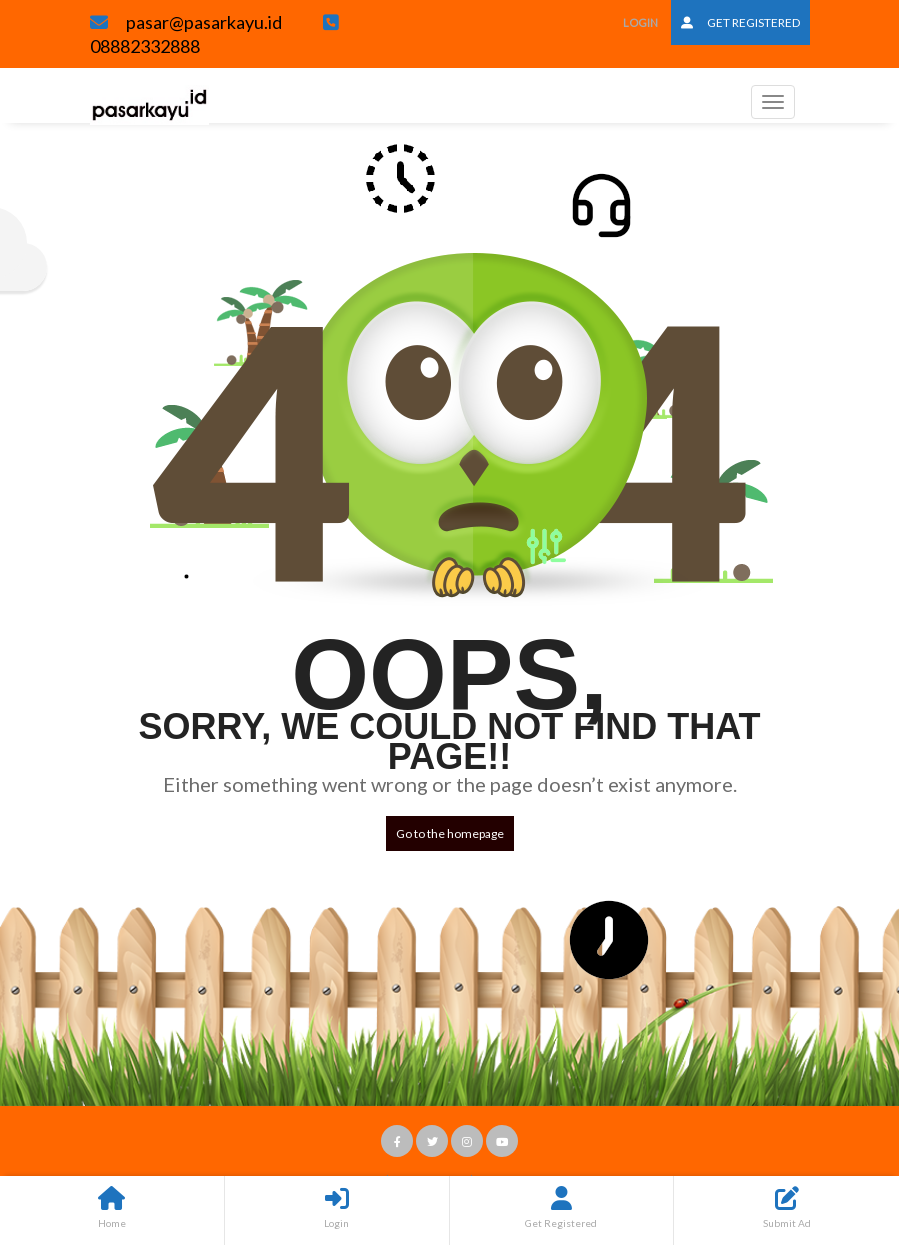  What do you see at coordinates (601, 205) in the screenshot?
I see `contact customer support` at bounding box center [601, 205].